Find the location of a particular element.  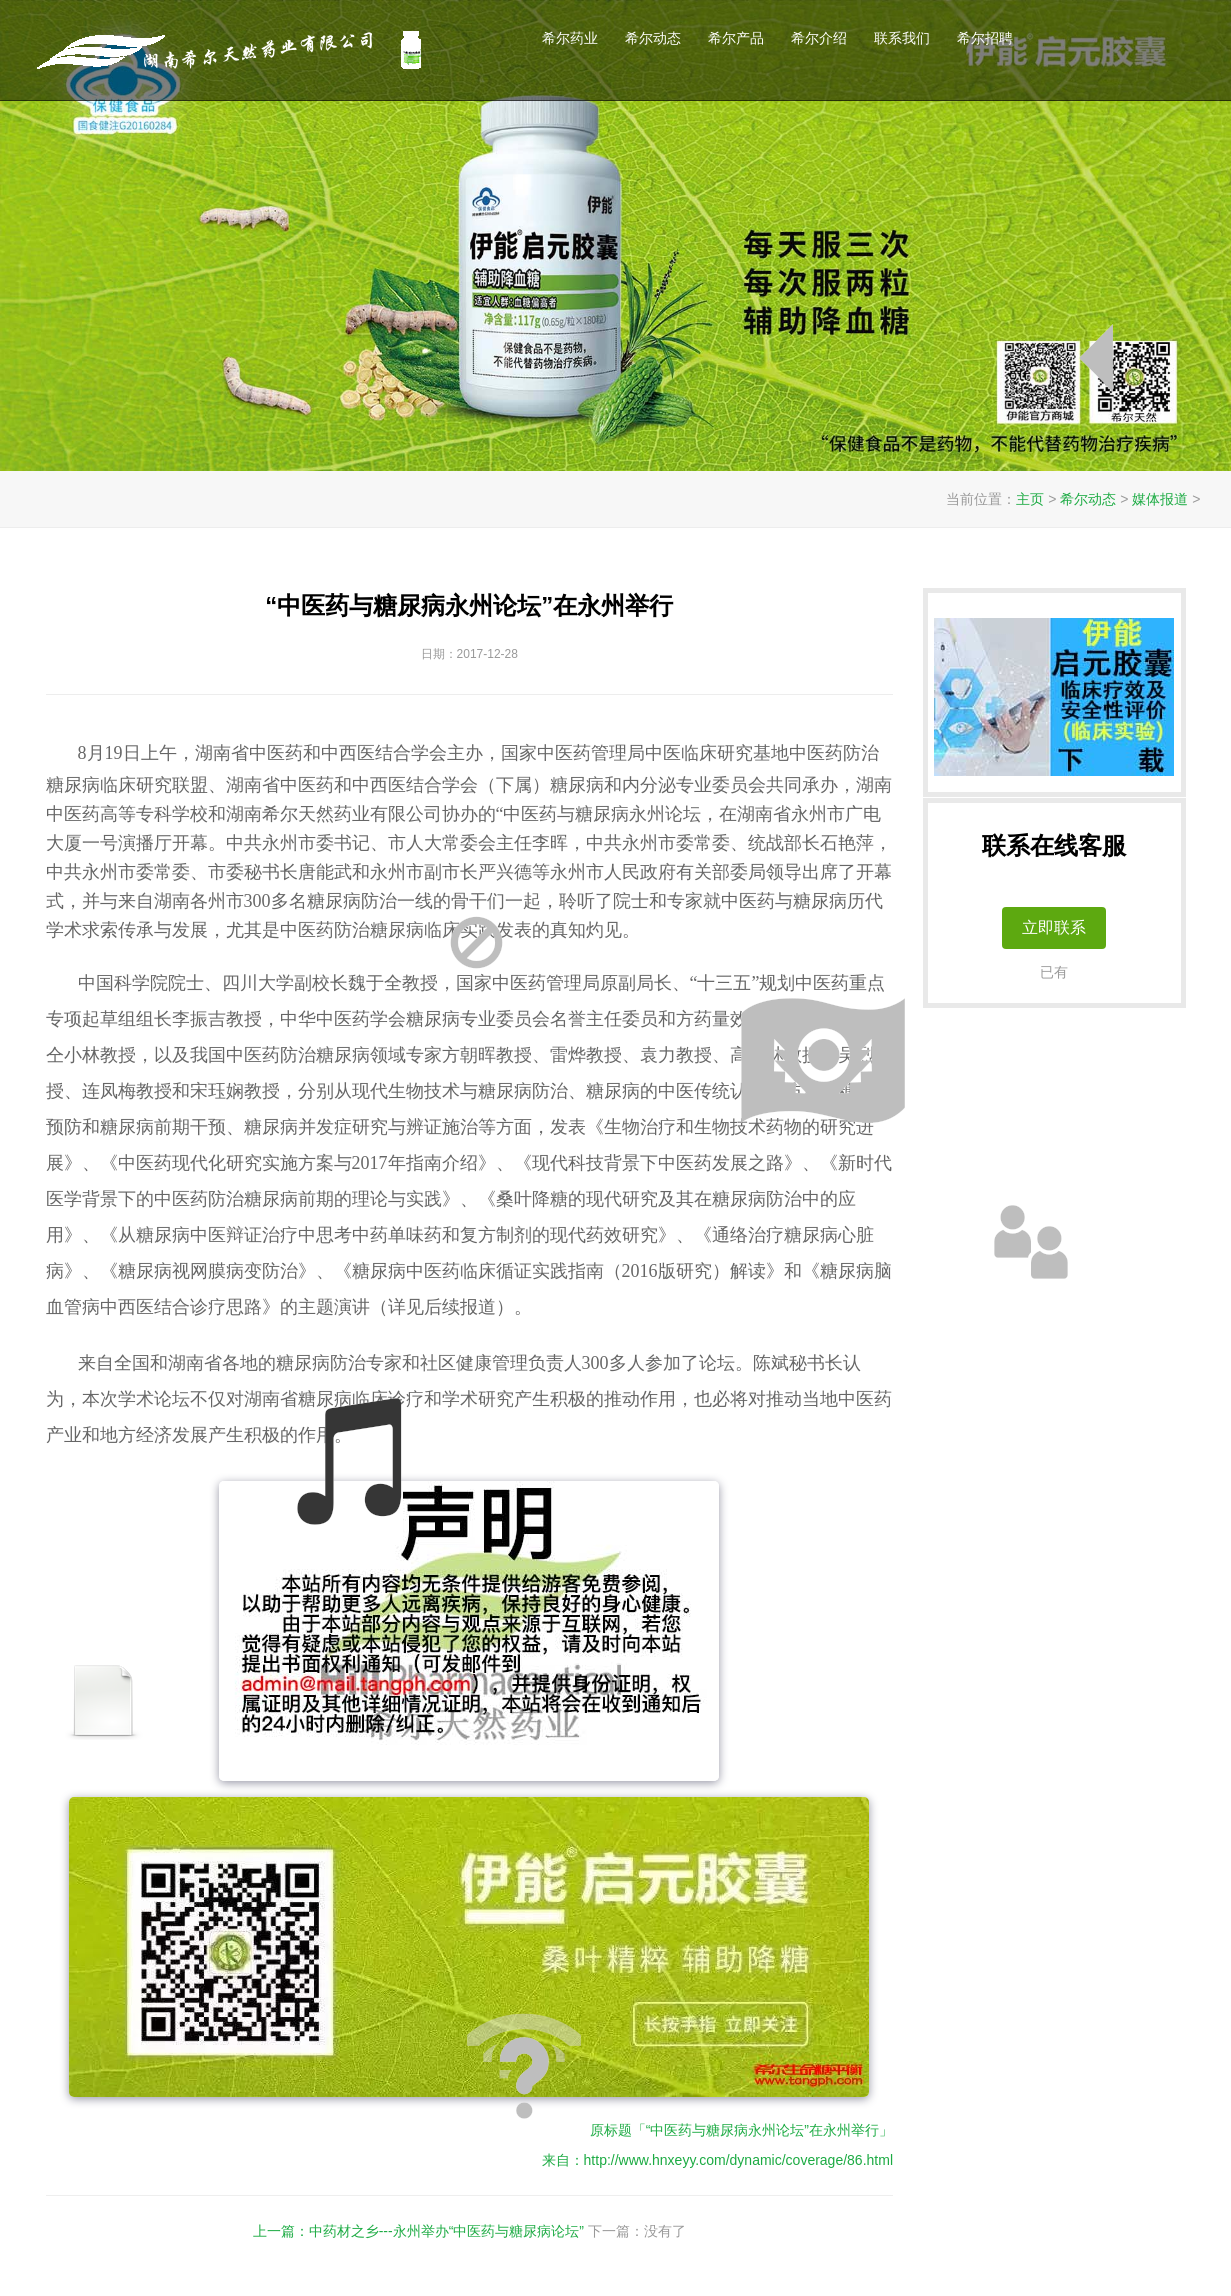

configure language and region settings is located at coordinates (828, 1061).